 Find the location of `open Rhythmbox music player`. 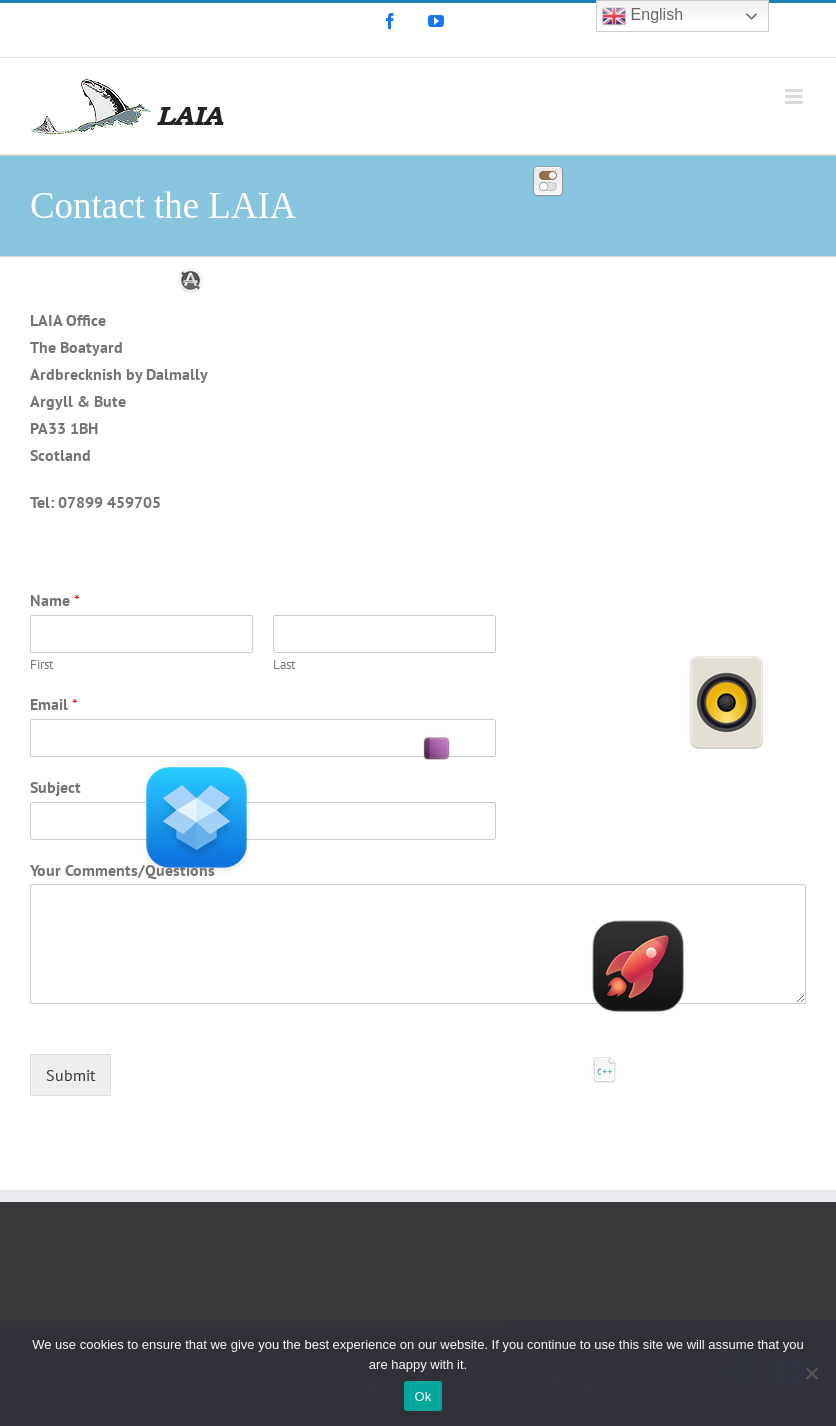

open Rhythmbox music player is located at coordinates (726, 702).